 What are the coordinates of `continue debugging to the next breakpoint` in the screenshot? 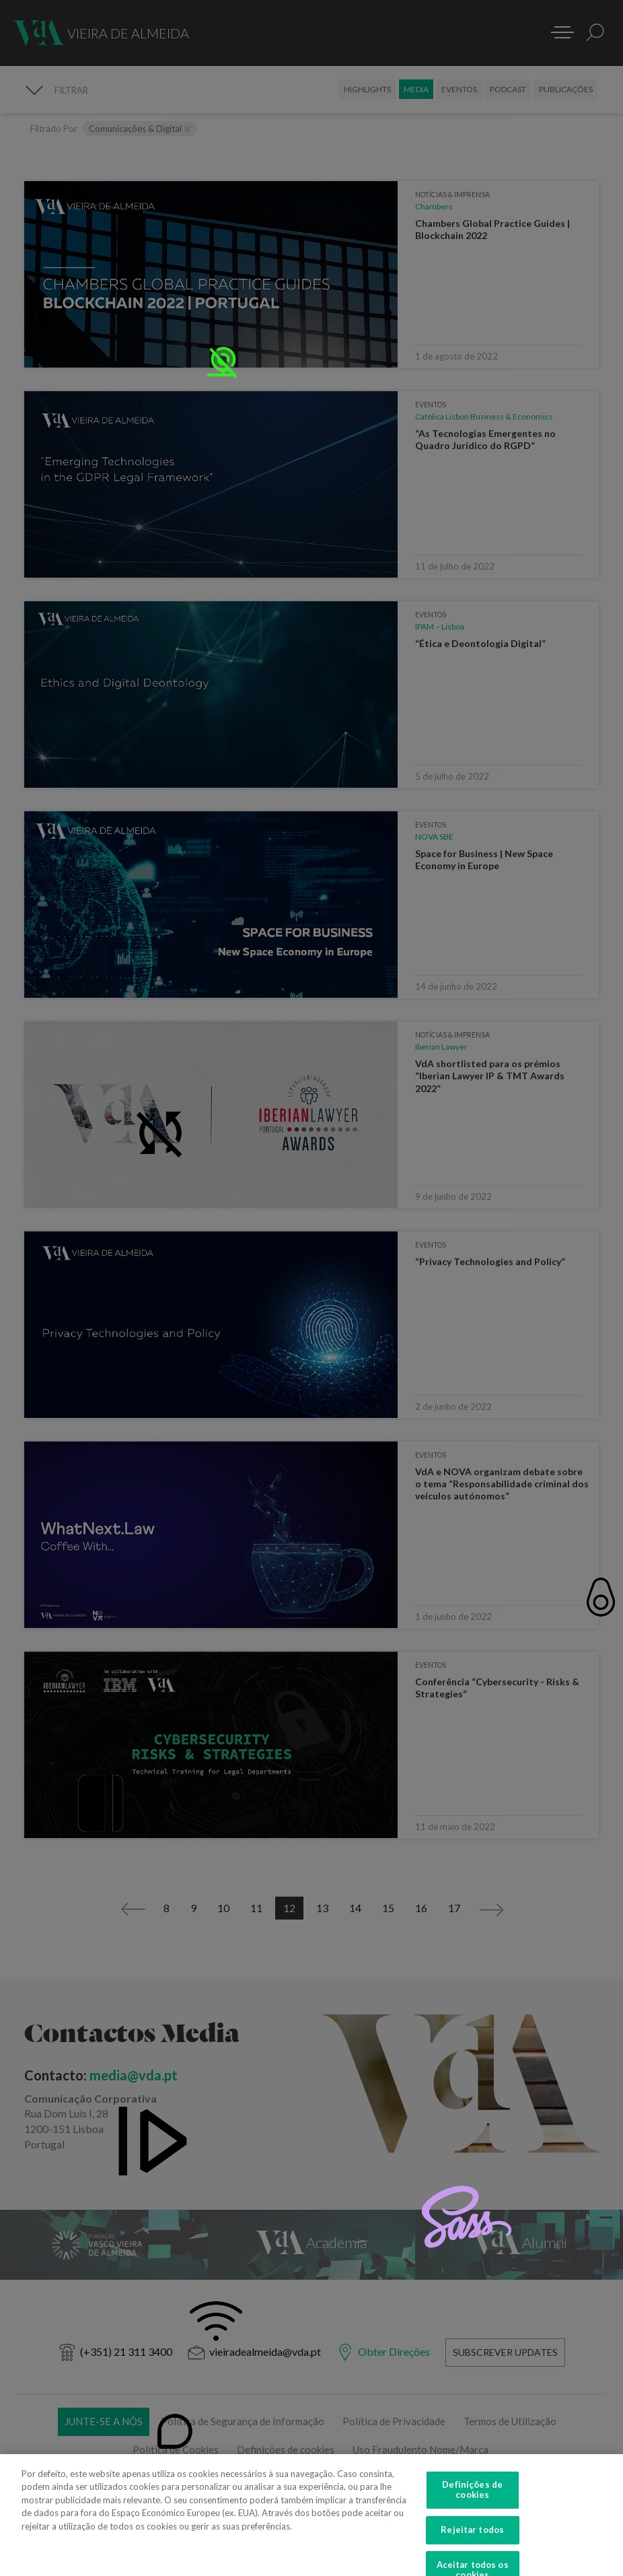 It's located at (150, 2141).